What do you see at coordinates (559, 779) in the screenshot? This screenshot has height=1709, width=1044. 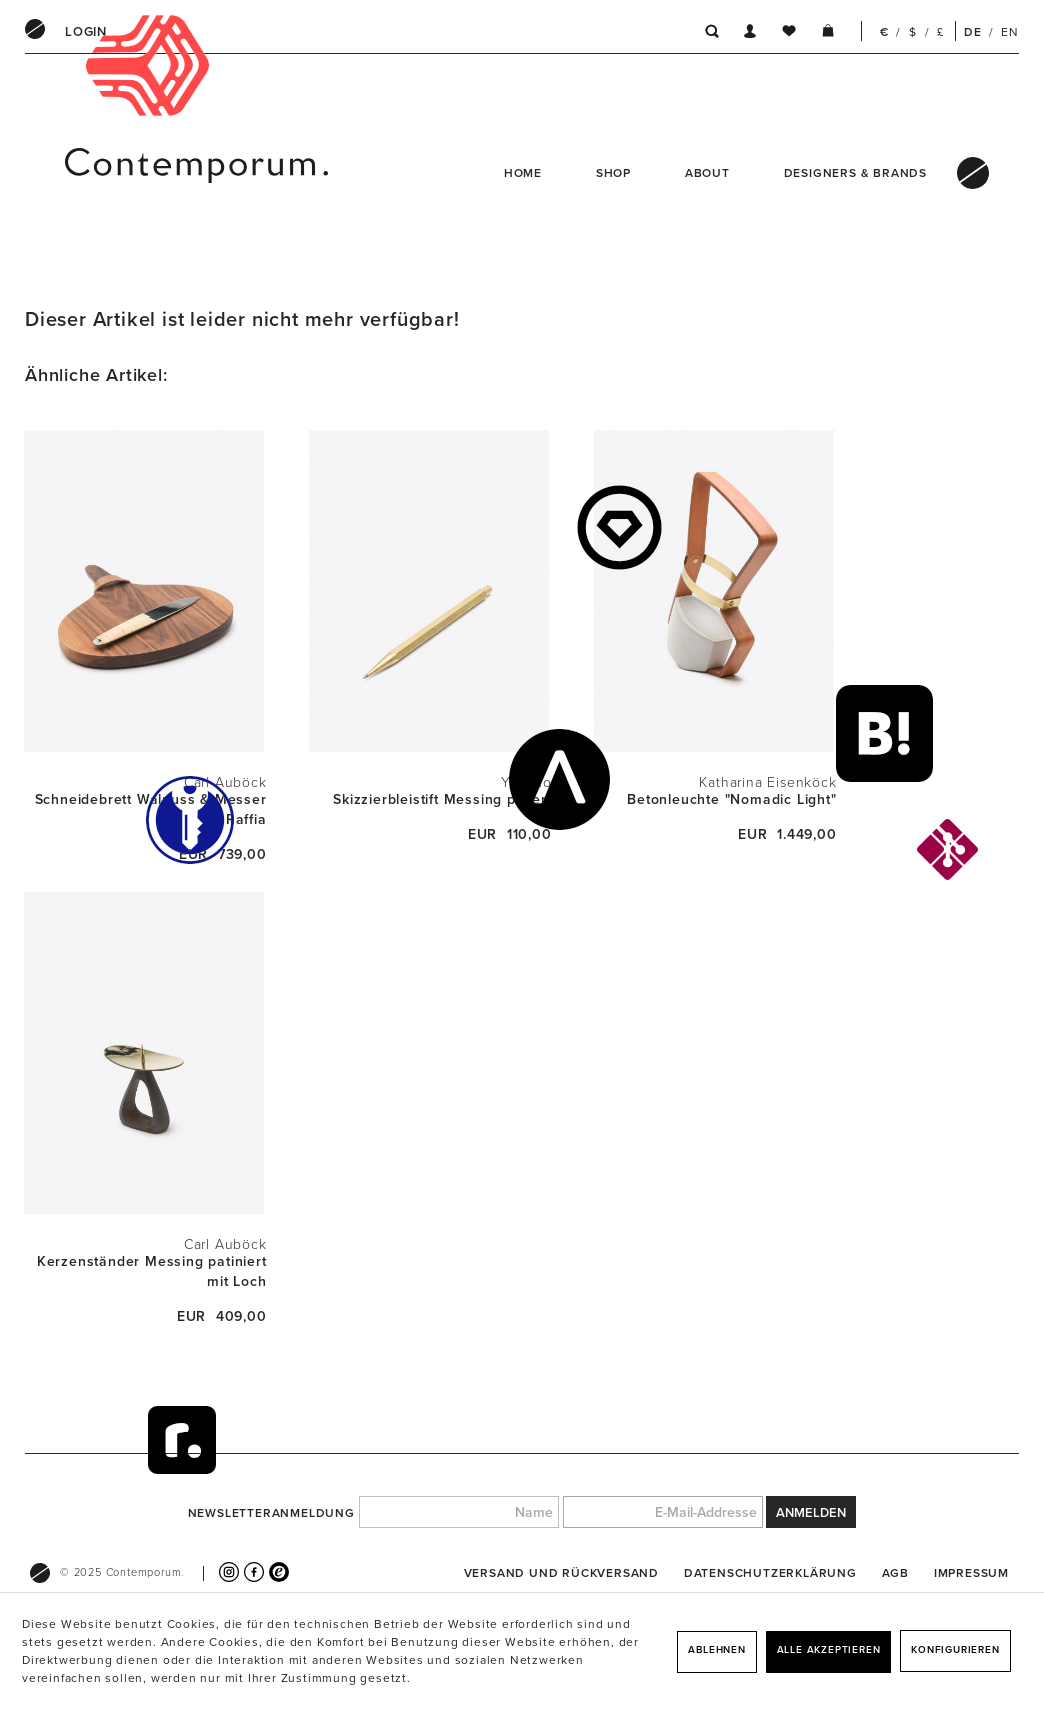 I see `open the lydia mobile payment app` at bounding box center [559, 779].